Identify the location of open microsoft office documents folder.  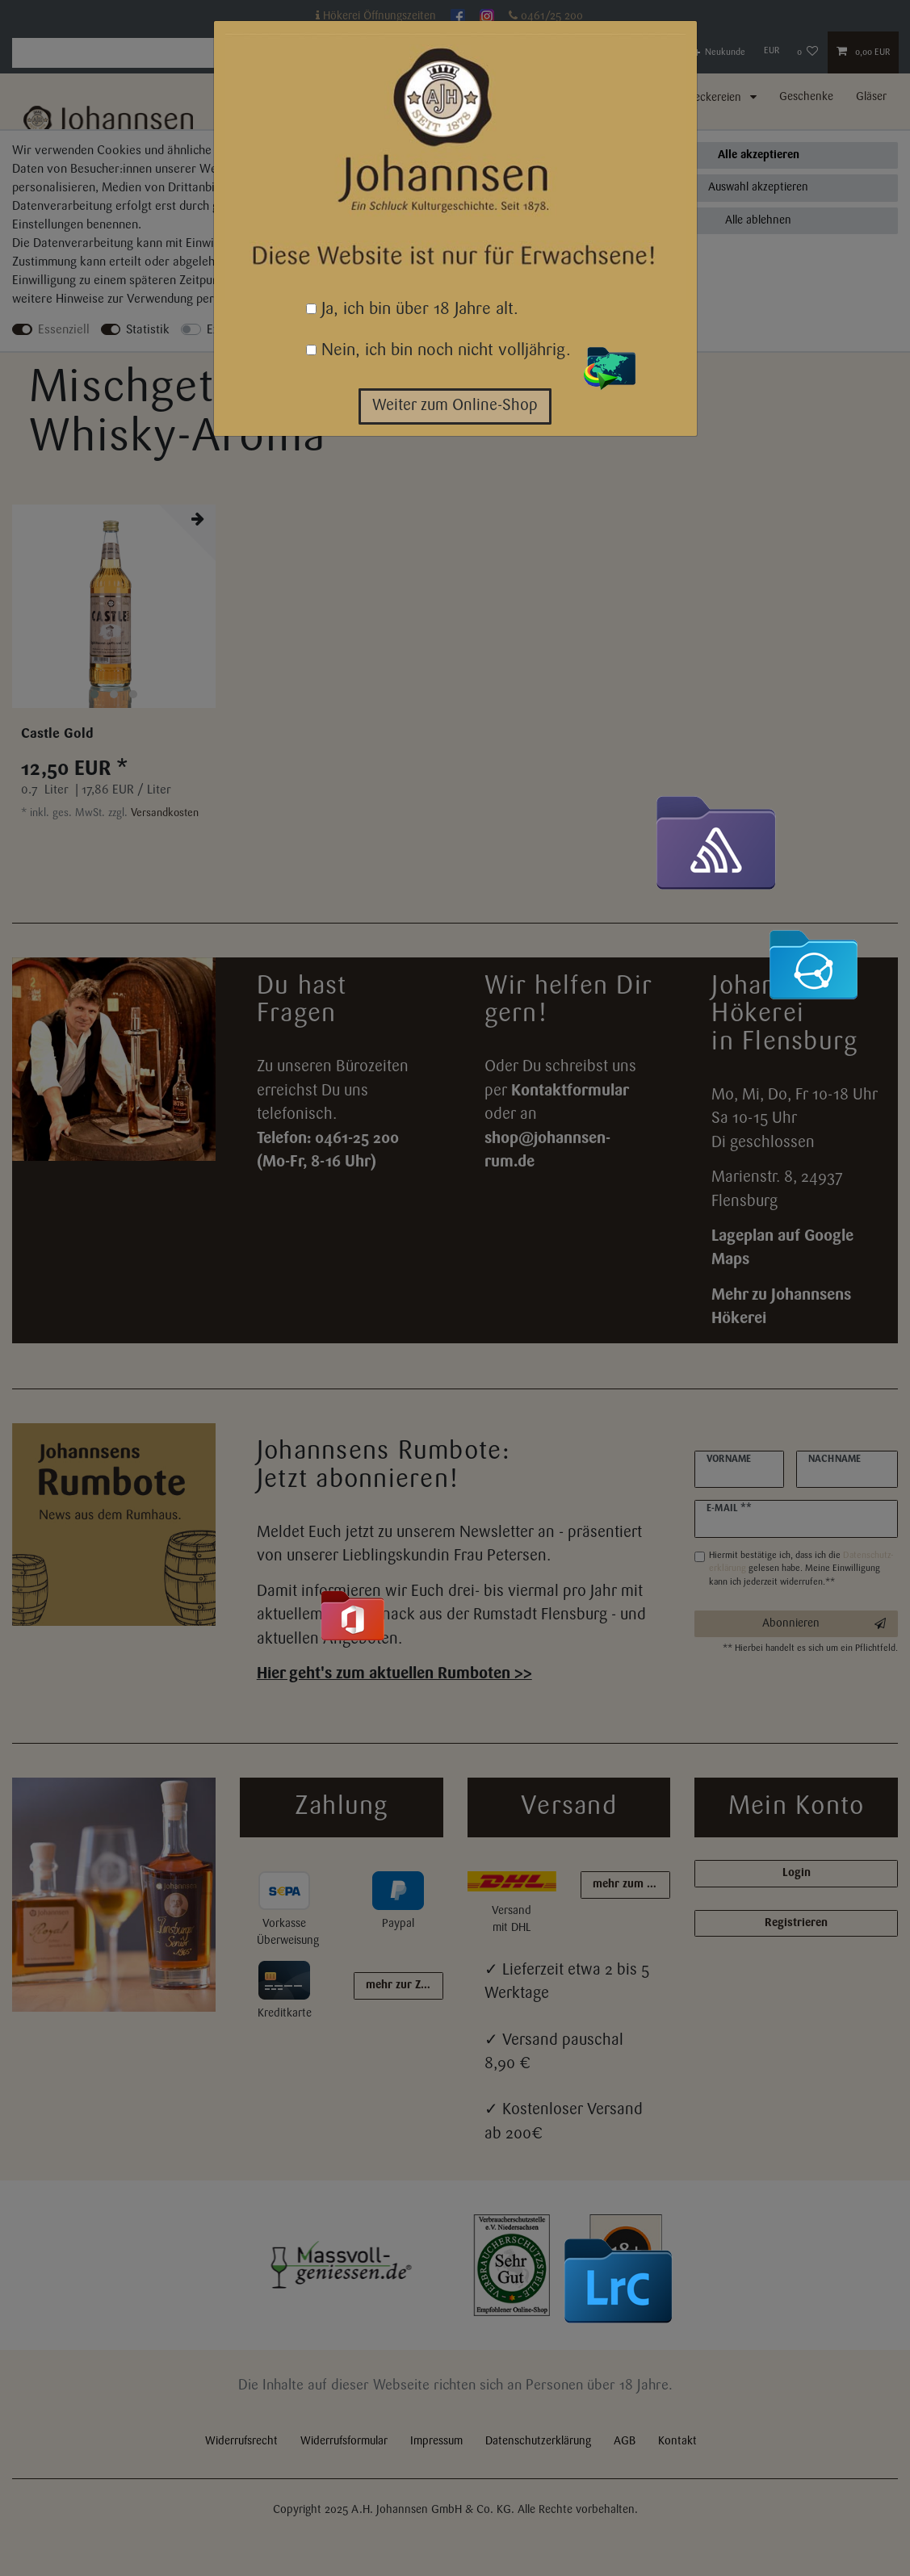
(352, 1617).